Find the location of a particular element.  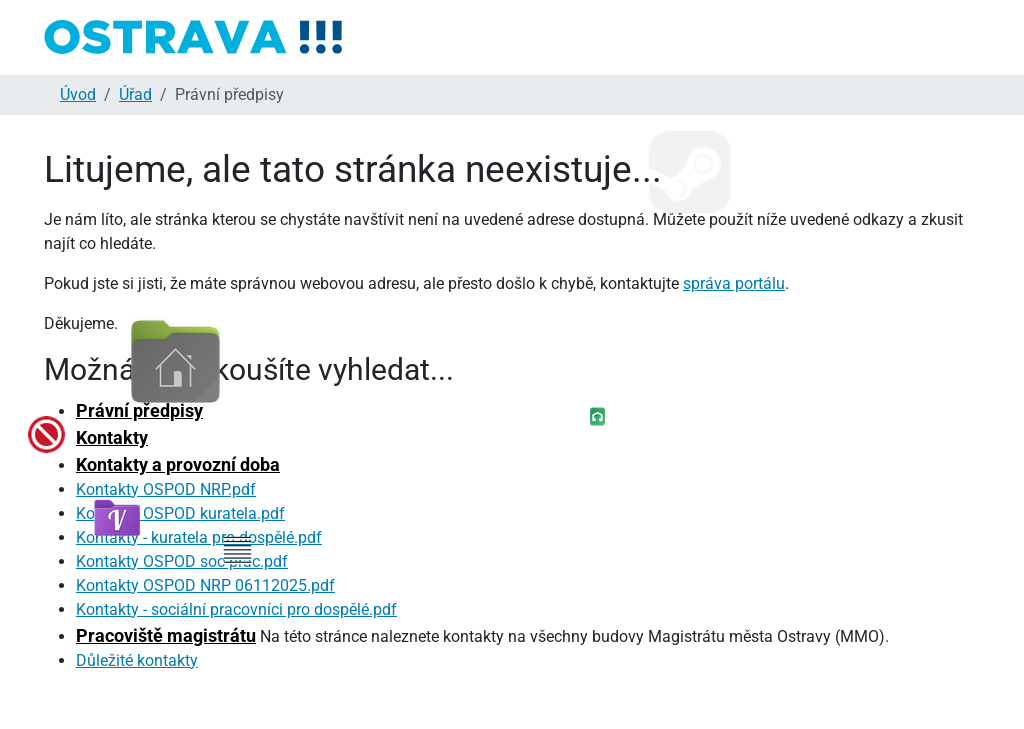

steam app status indicator in system tray is located at coordinates (690, 172).